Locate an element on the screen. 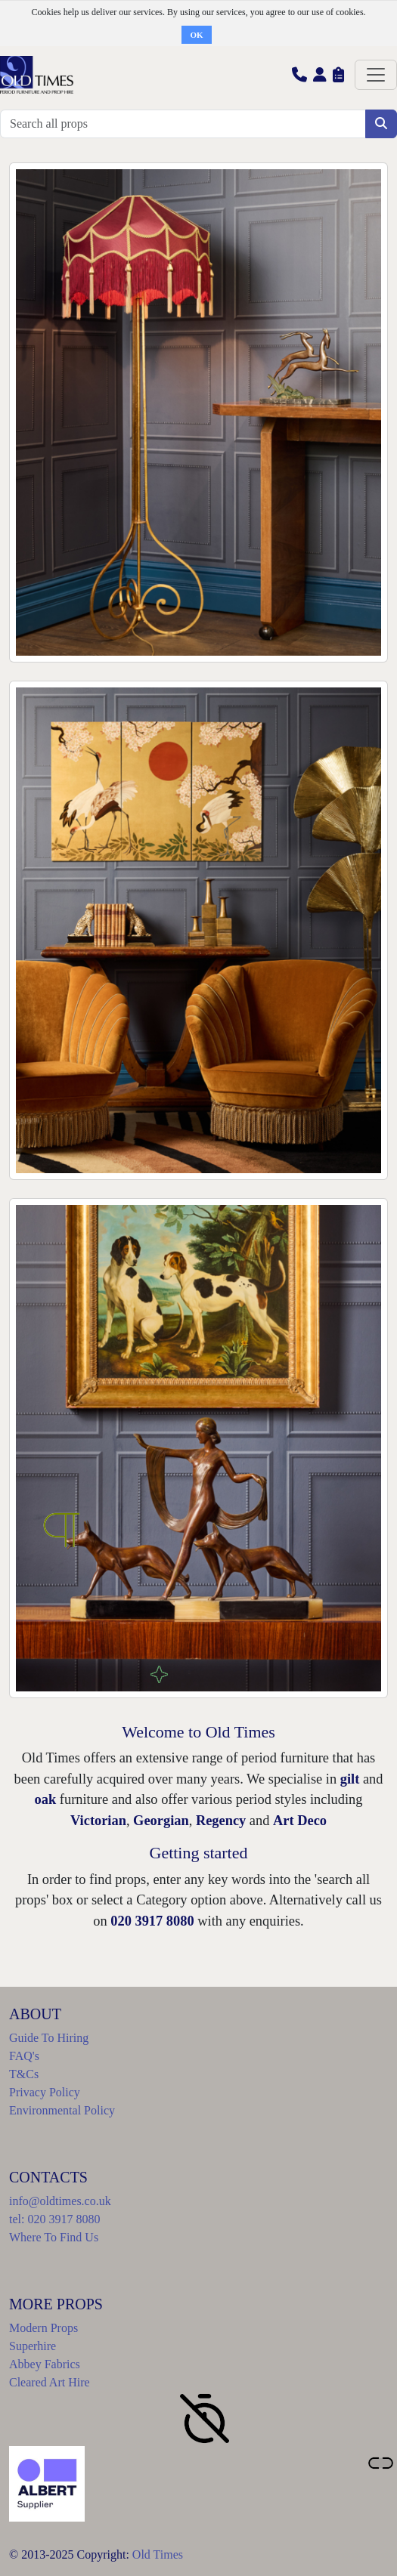  toggle paragraph formatting options is located at coordinates (62, 1530).